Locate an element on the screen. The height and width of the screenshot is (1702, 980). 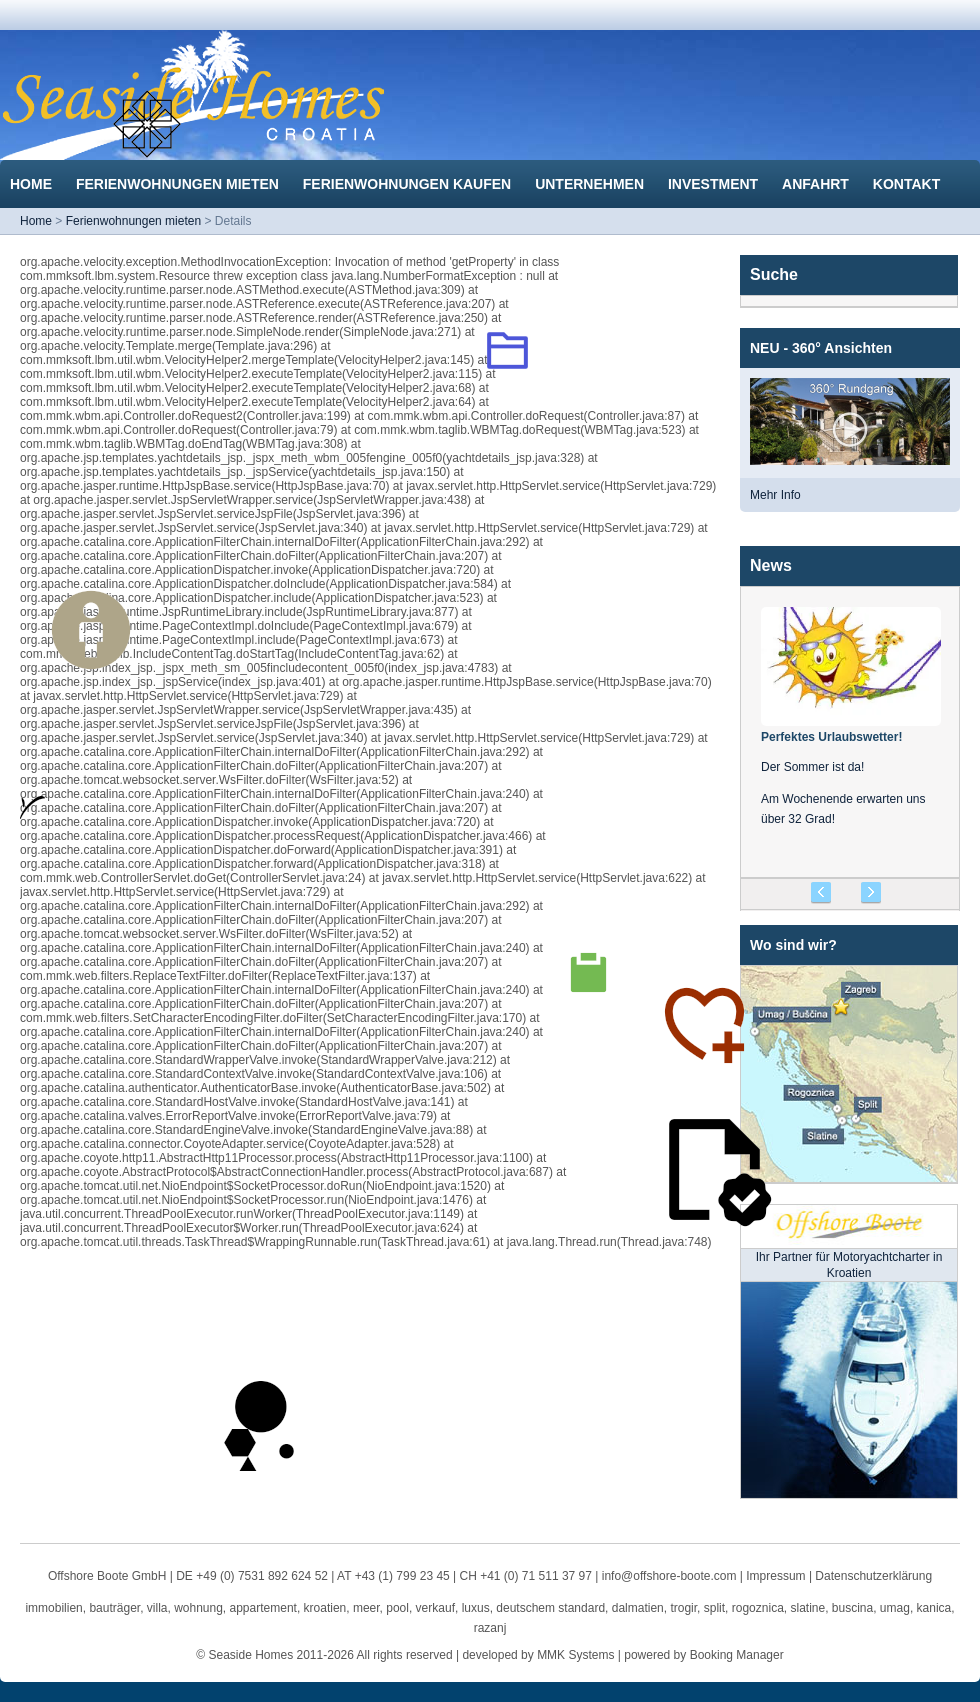
view verified contract document is located at coordinates (714, 1169).